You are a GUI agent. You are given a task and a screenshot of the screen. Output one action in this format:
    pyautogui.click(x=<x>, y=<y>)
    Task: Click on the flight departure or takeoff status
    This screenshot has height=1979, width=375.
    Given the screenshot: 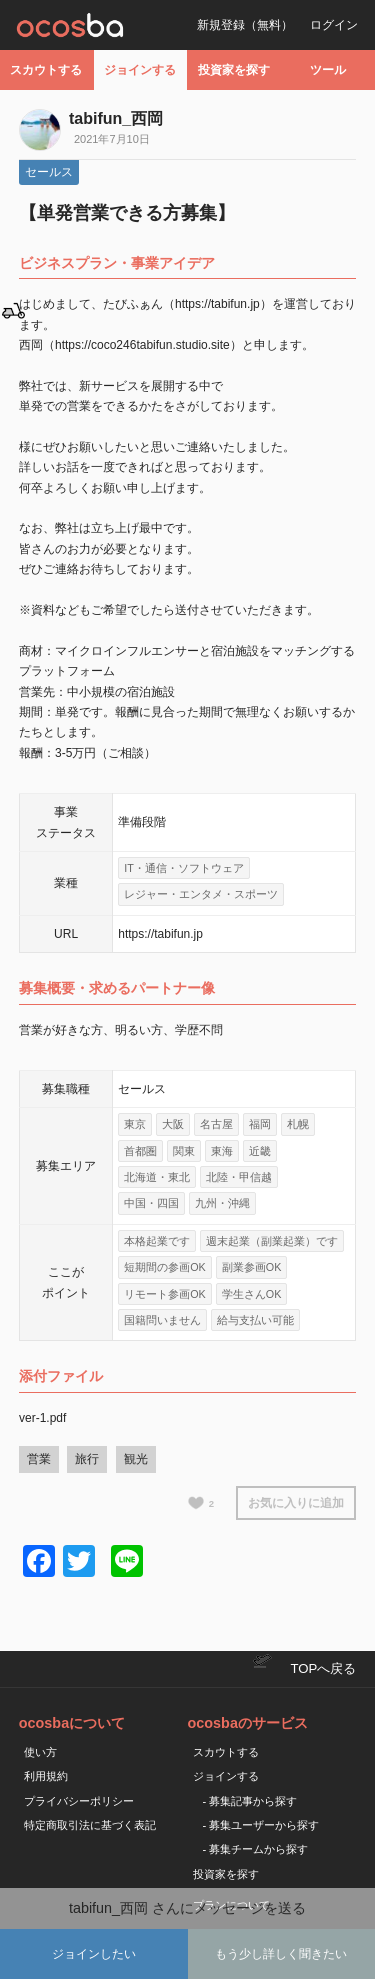 What is the action you would take?
    pyautogui.click(x=262, y=1660)
    